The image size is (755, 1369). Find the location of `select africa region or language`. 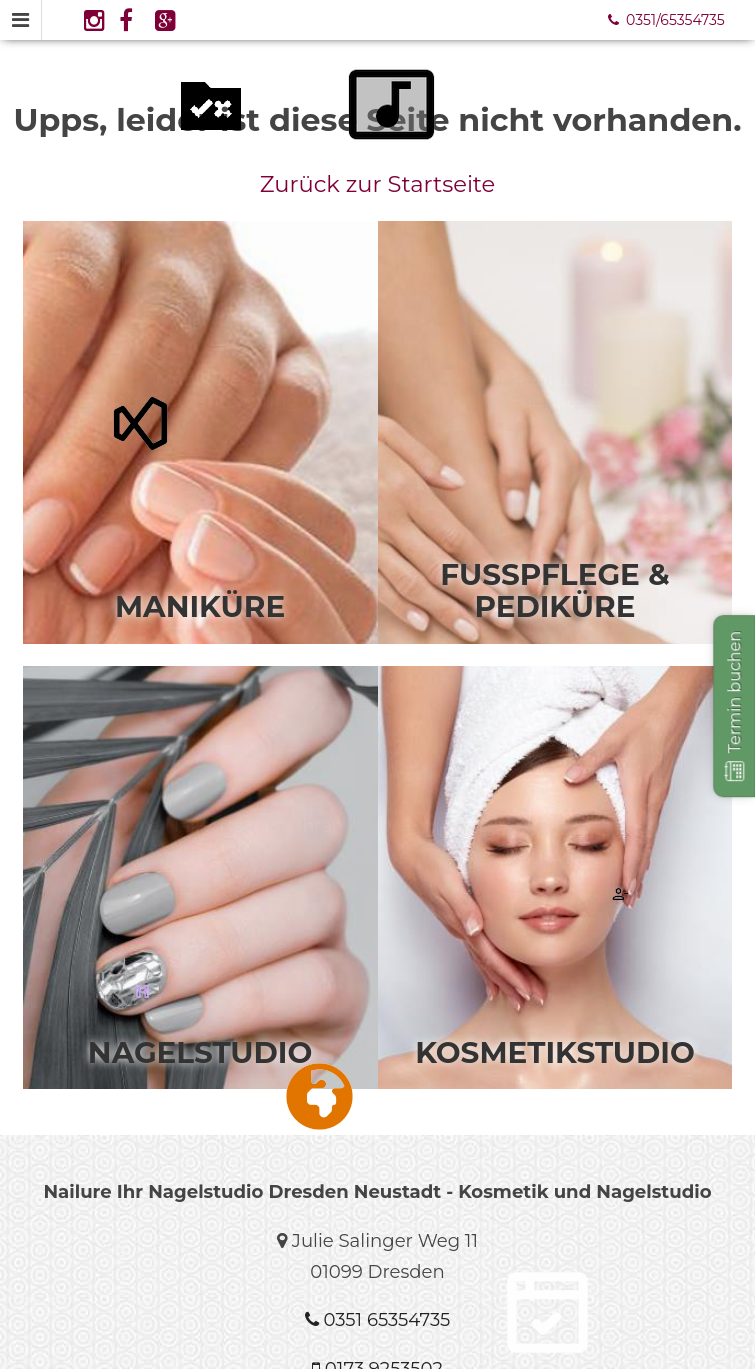

select africa region or language is located at coordinates (319, 1096).